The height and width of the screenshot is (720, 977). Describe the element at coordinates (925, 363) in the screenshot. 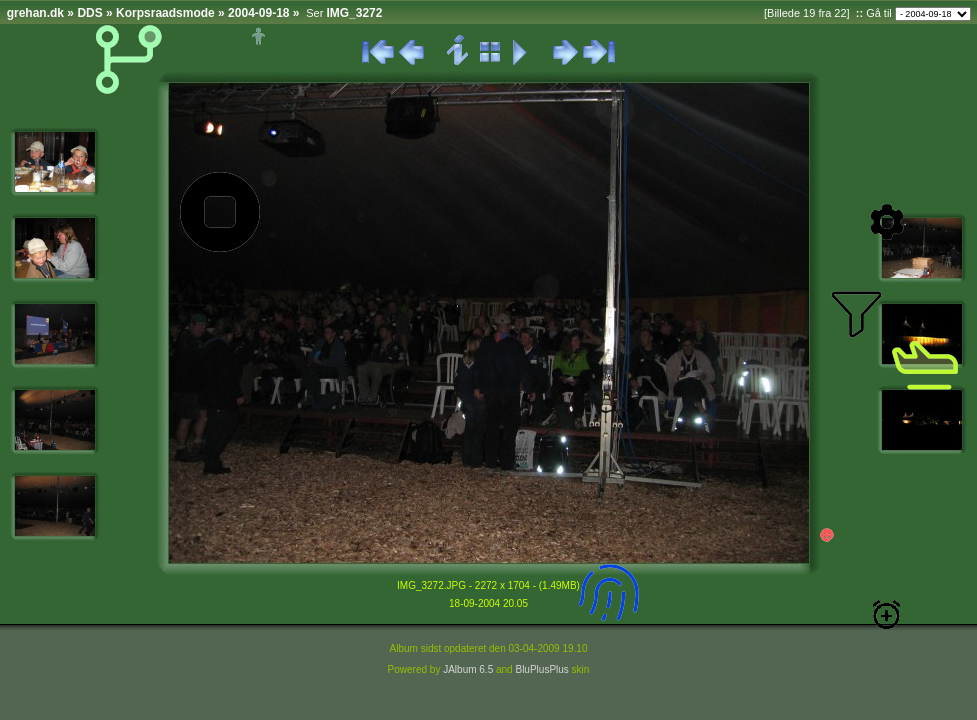

I see `indicates flight mode is active` at that location.